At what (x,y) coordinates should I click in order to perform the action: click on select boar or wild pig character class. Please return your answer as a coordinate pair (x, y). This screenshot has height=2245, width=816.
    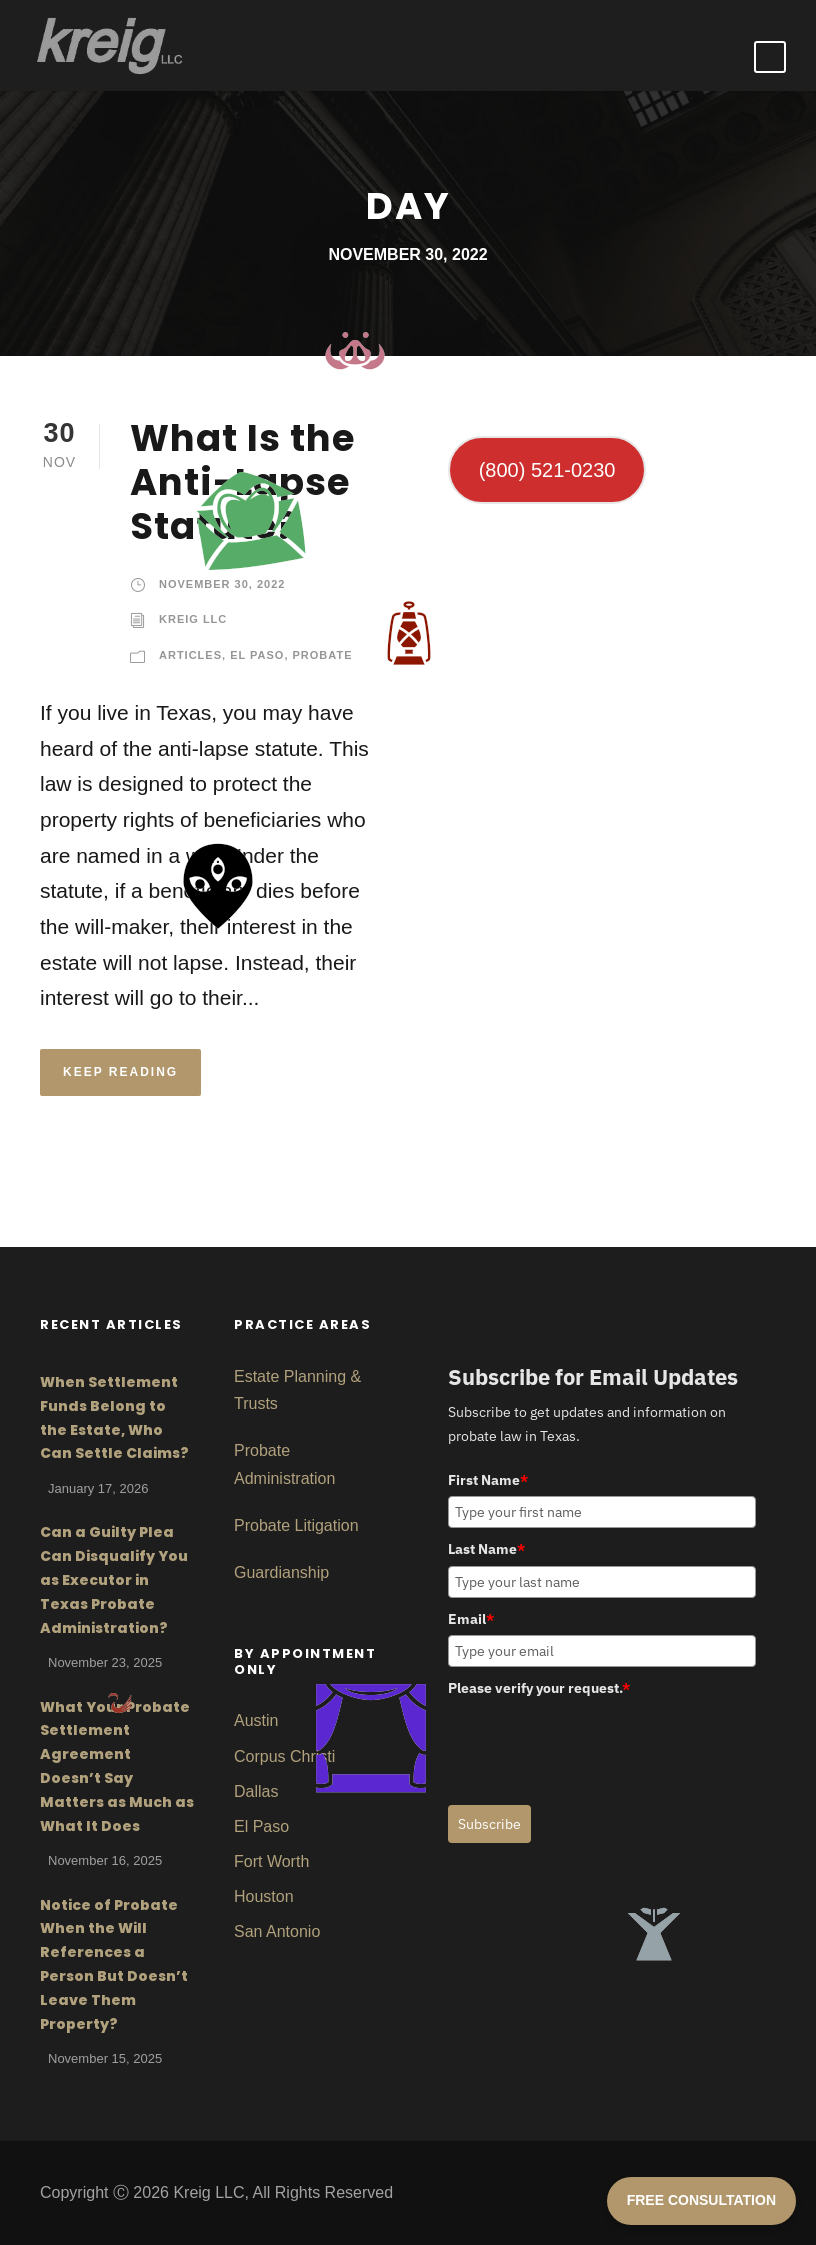
    Looking at the image, I should click on (355, 349).